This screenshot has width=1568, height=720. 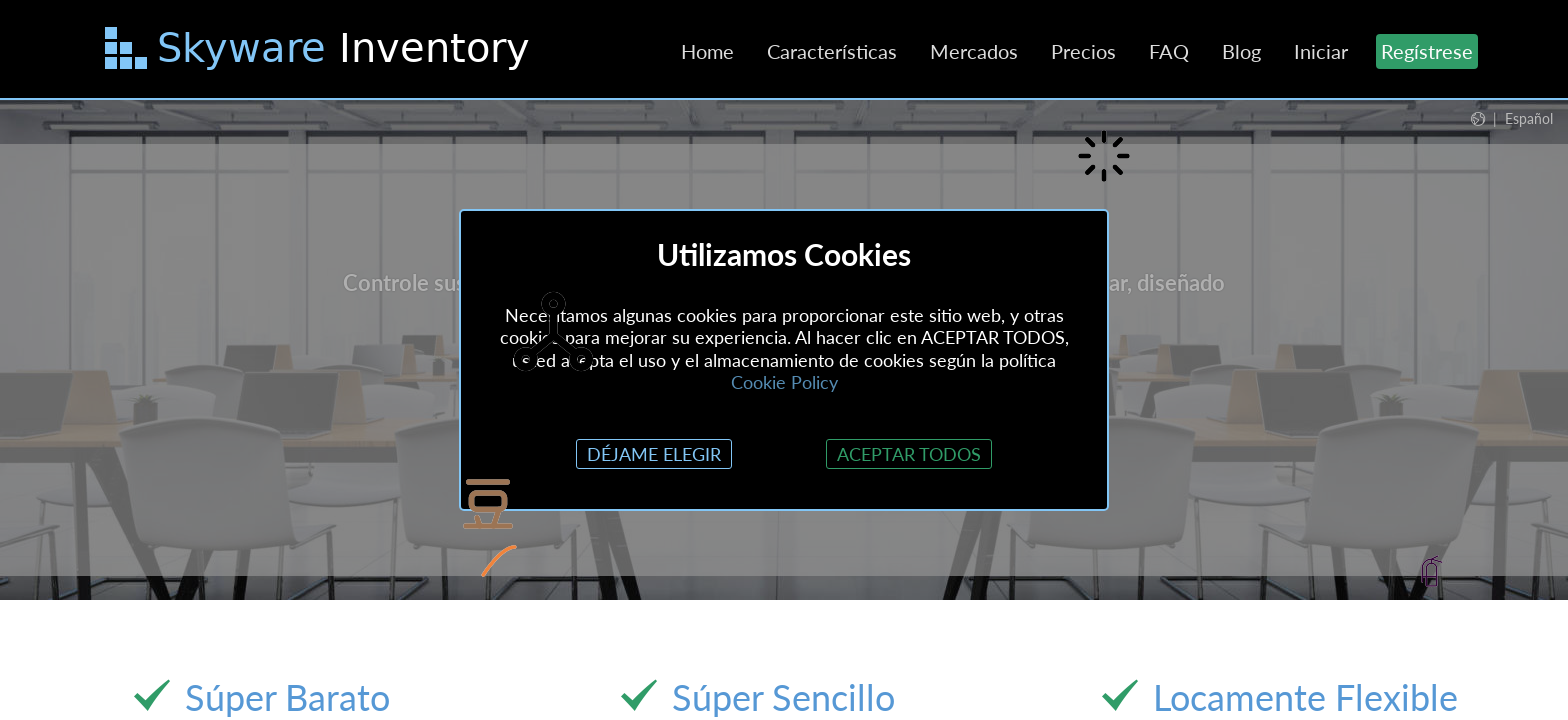 I want to click on access fire safety information, so click(x=1430, y=571).